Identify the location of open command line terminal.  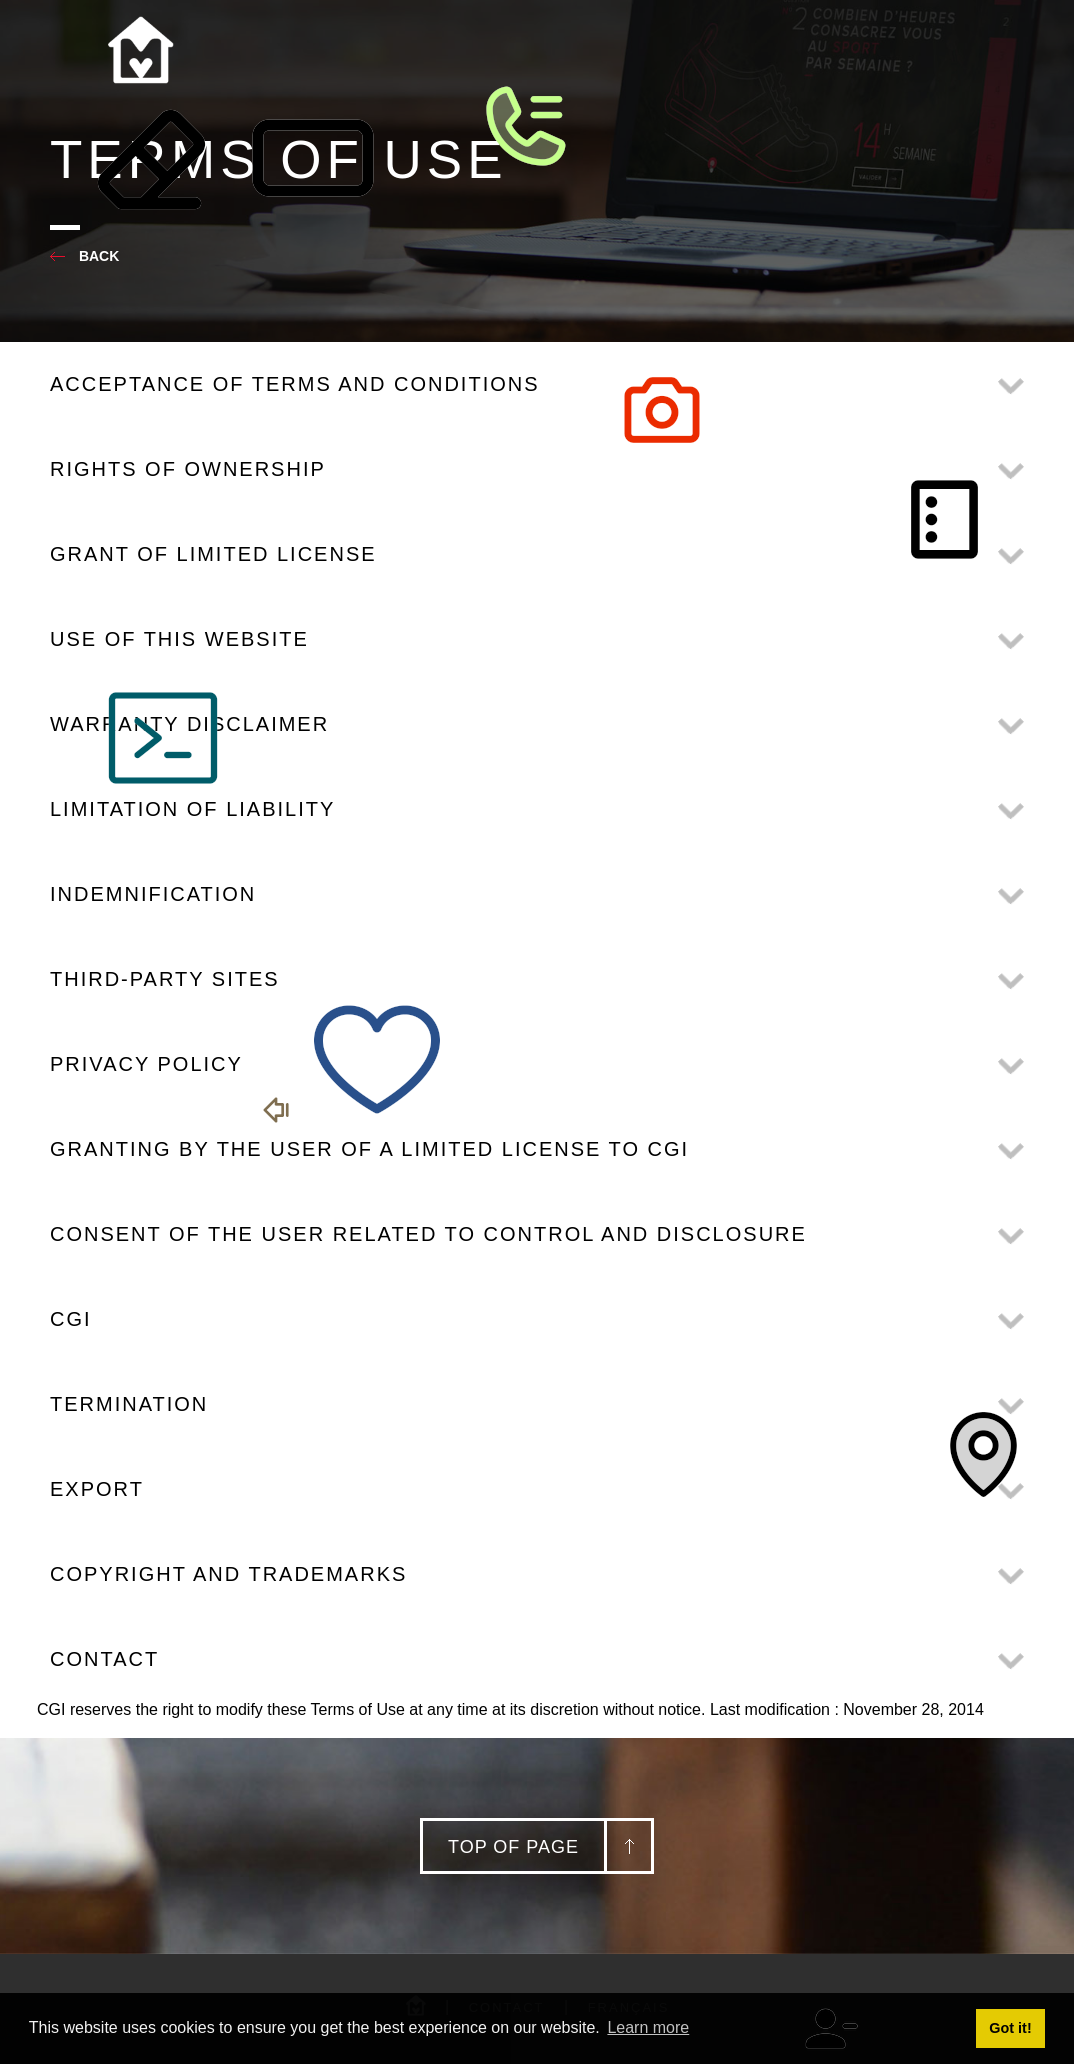
(163, 738).